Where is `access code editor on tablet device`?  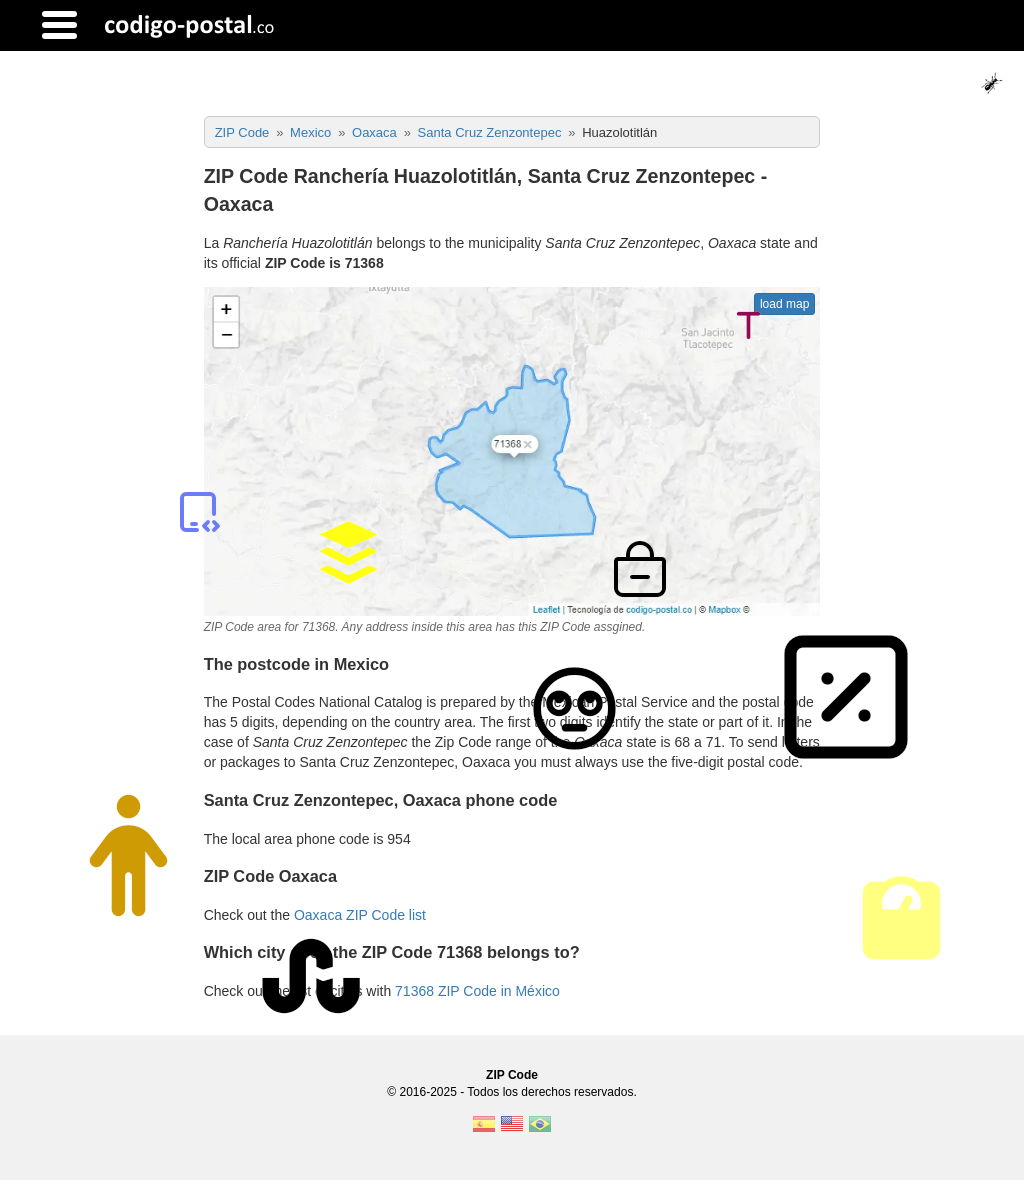
access code editor on tablet device is located at coordinates (198, 512).